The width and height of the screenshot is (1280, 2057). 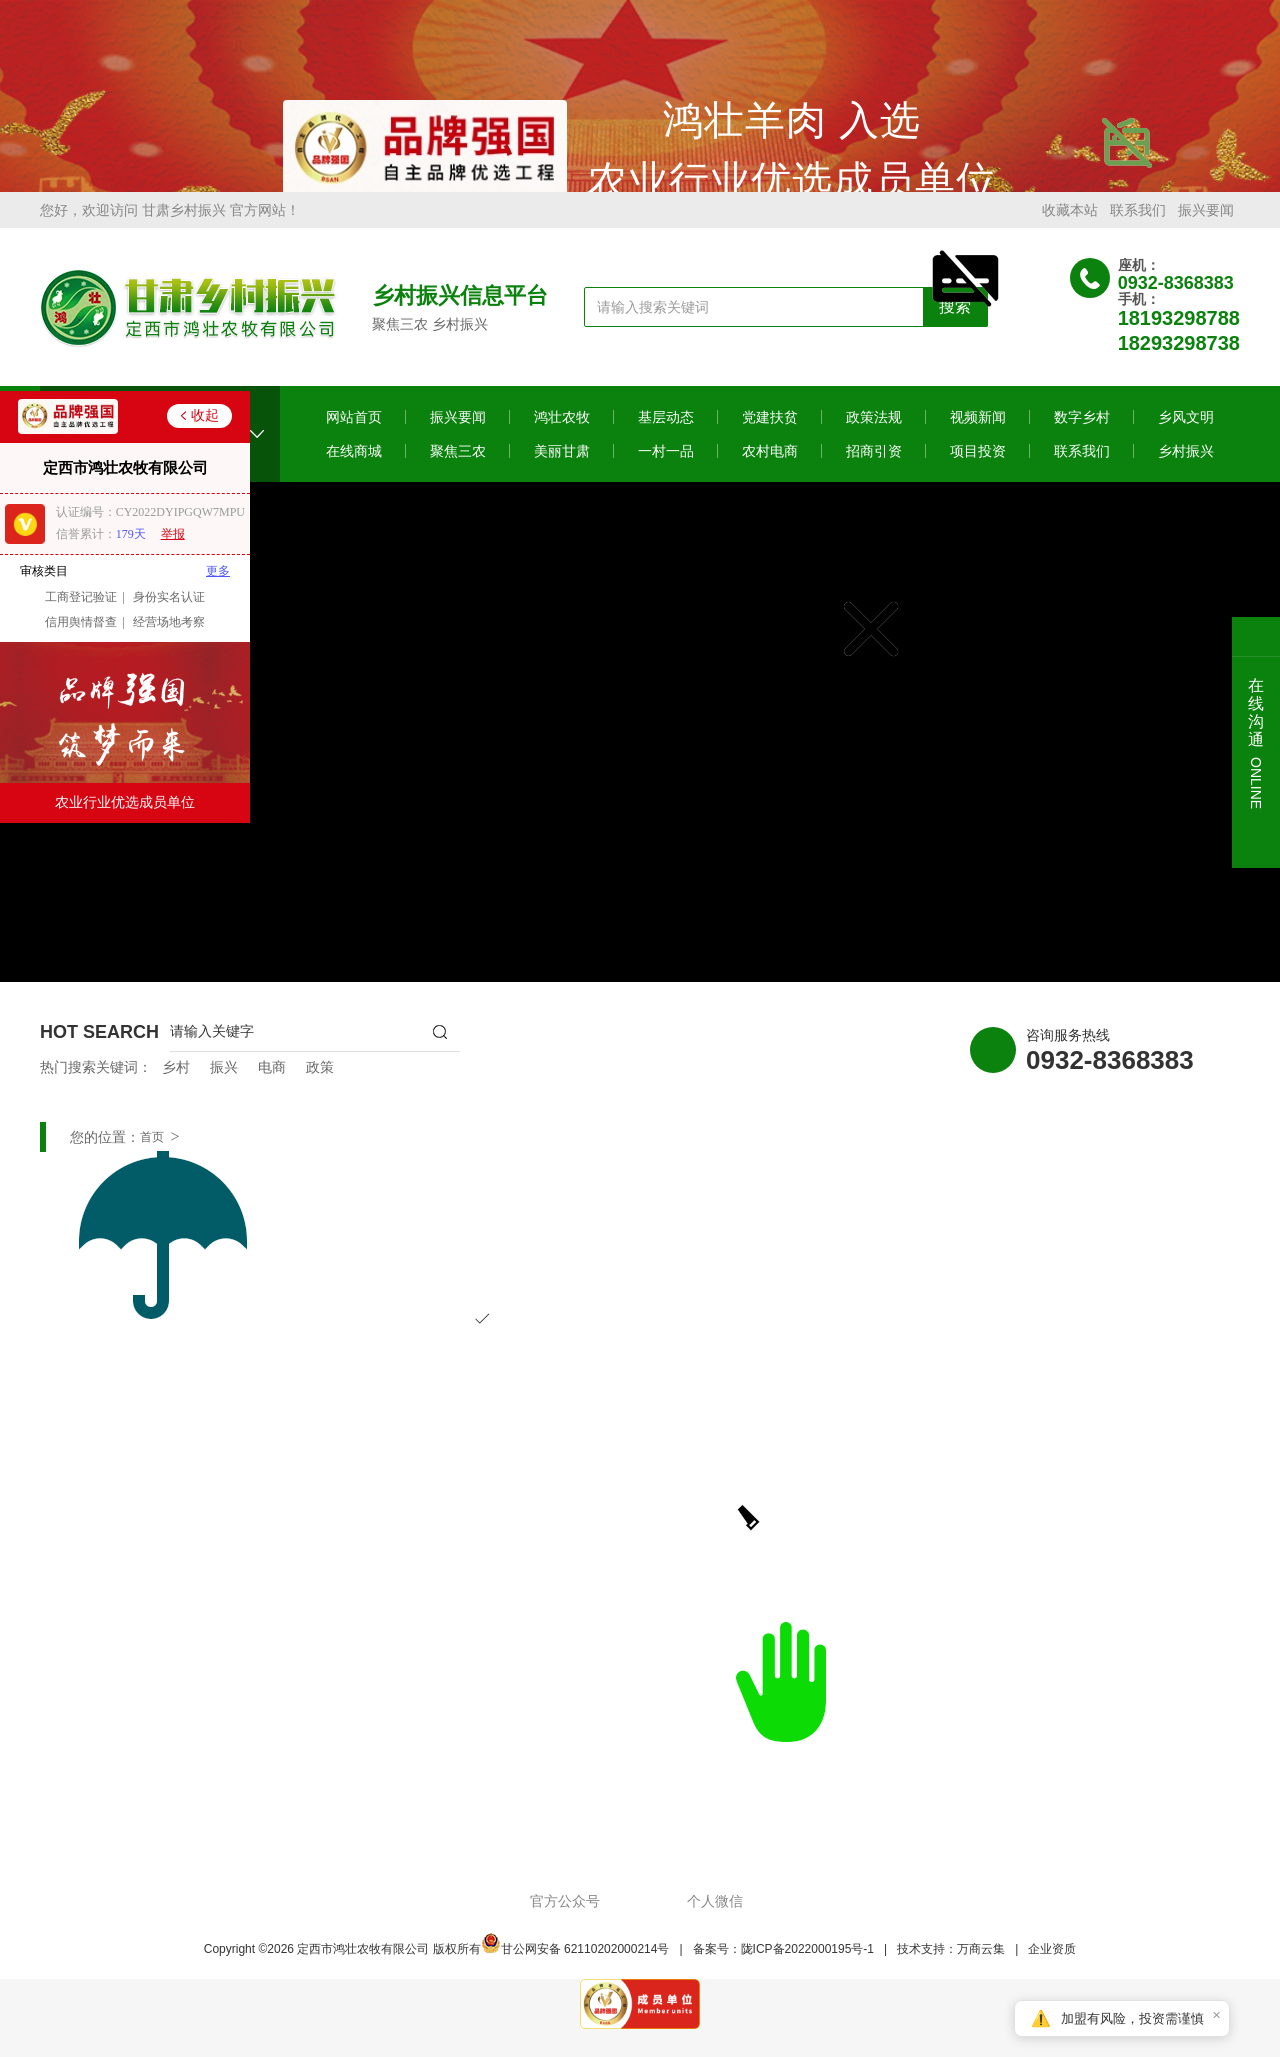 What do you see at coordinates (163, 1235) in the screenshot?
I see `view weather protection or rain forecast` at bounding box center [163, 1235].